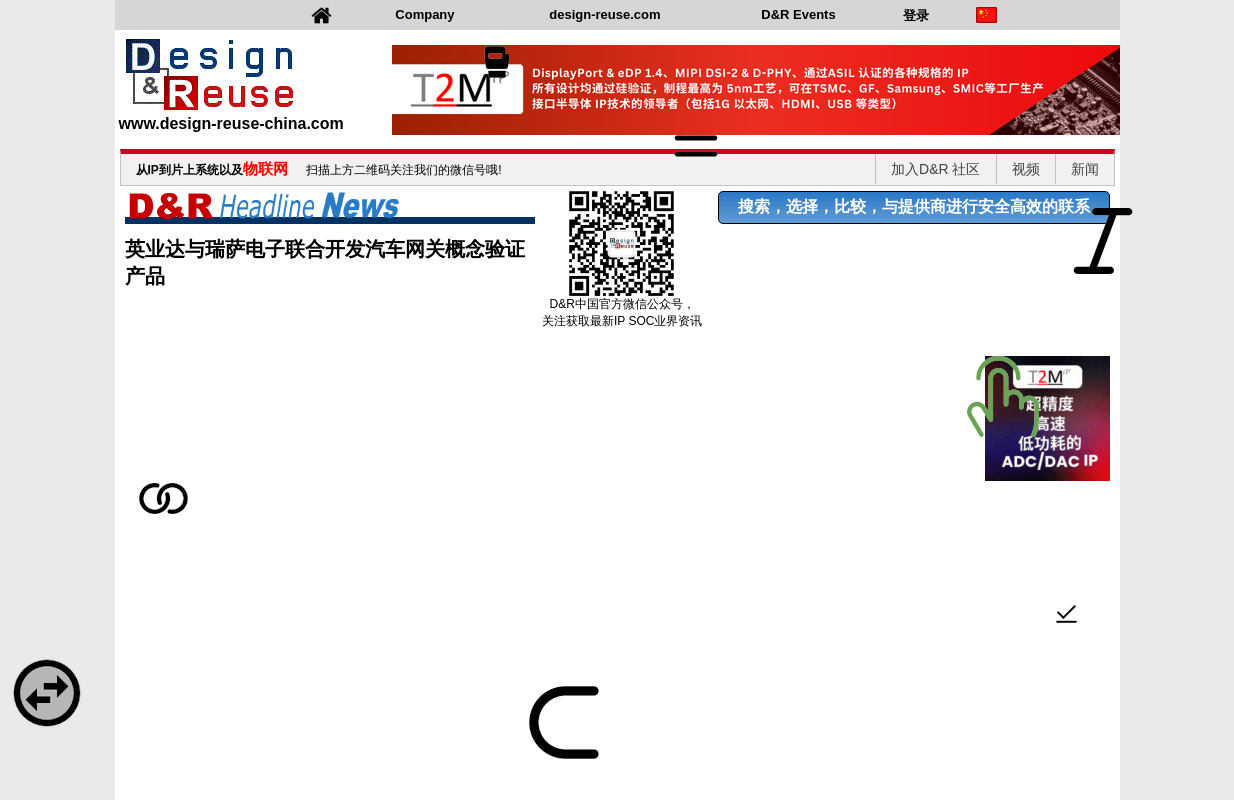 This screenshot has height=800, width=1234. What do you see at coordinates (497, 62) in the screenshot?
I see `access martial arts or combat sports content` at bounding box center [497, 62].